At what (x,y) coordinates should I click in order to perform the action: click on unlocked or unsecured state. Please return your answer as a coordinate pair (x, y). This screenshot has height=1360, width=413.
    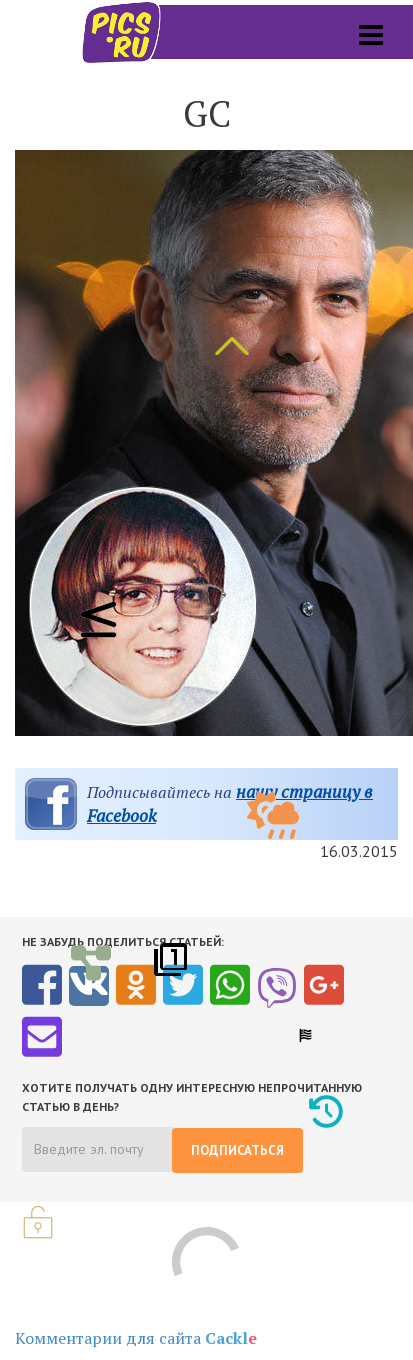
    Looking at the image, I should click on (38, 1224).